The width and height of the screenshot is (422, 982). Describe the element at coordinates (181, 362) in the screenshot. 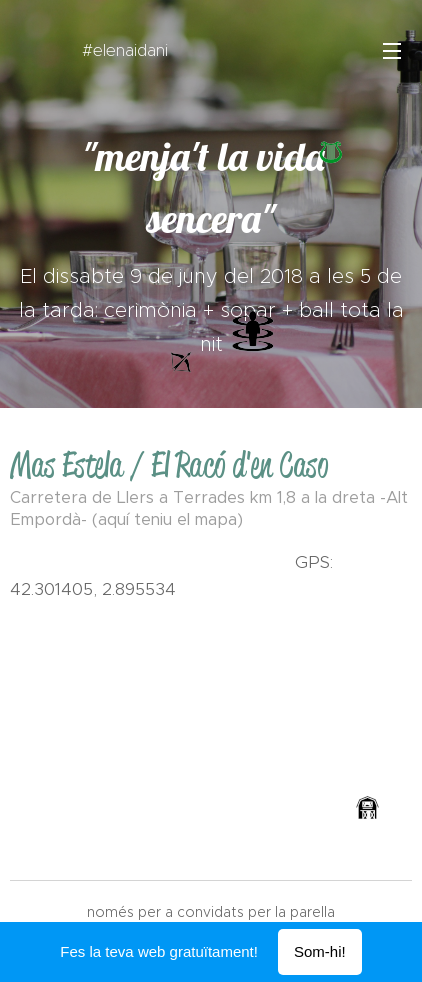

I see `archery or ranged attack skill` at that location.